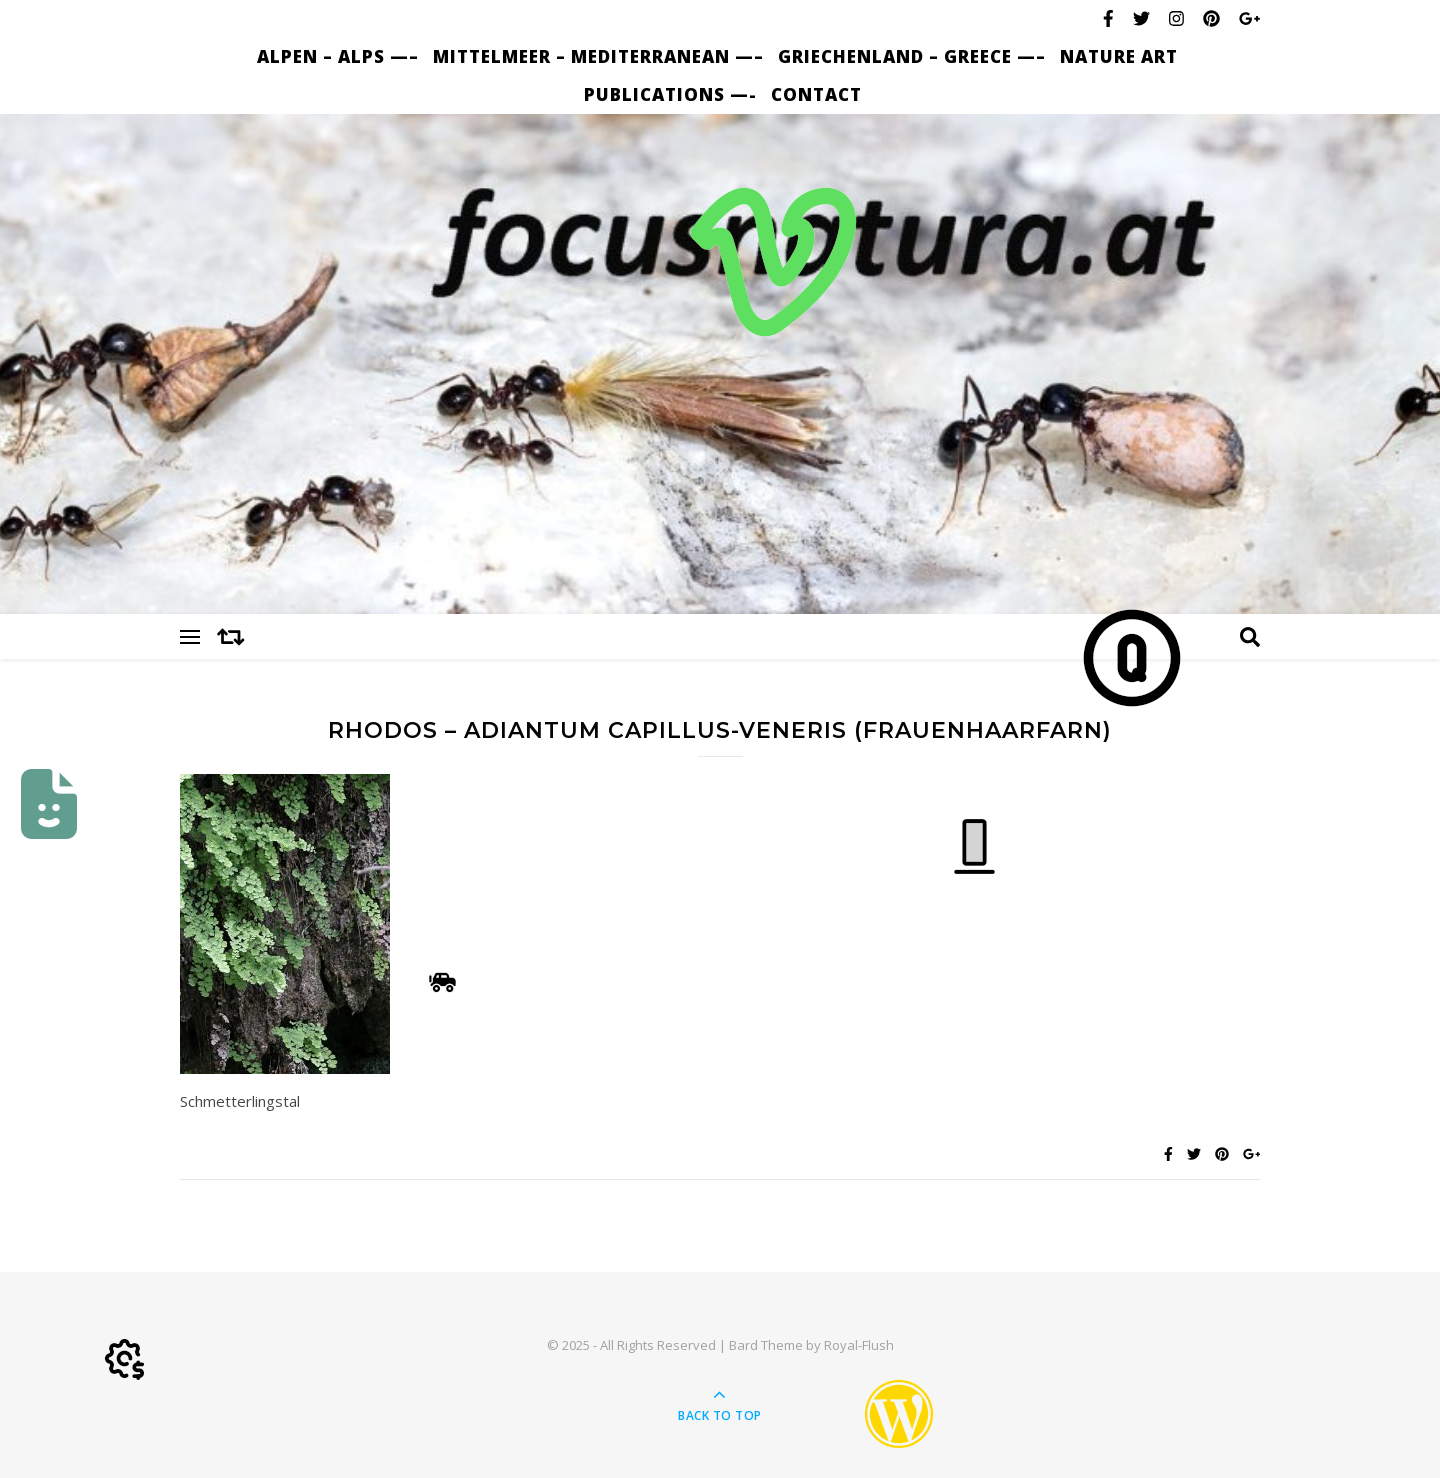  What do you see at coordinates (899, 1414) in the screenshot?
I see `link to WordPress website or blog` at bounding box center [899, 1414].